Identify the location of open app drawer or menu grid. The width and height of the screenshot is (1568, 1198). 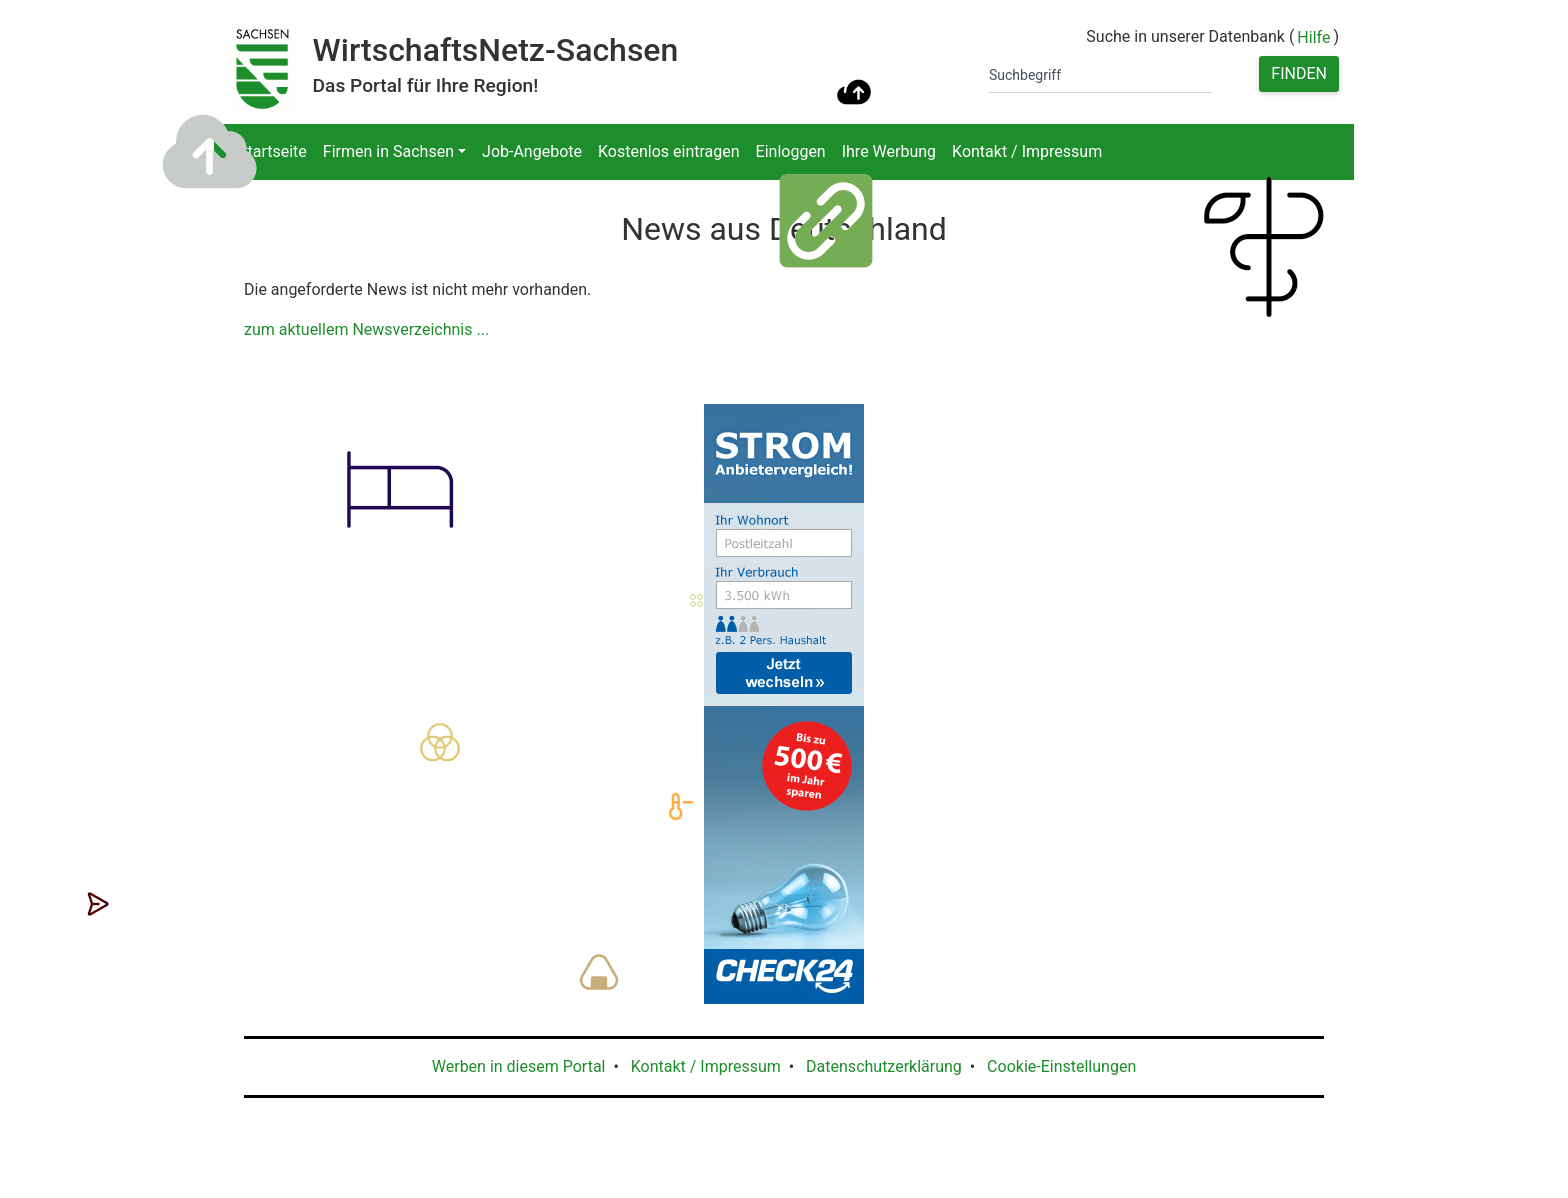
(696, 600).